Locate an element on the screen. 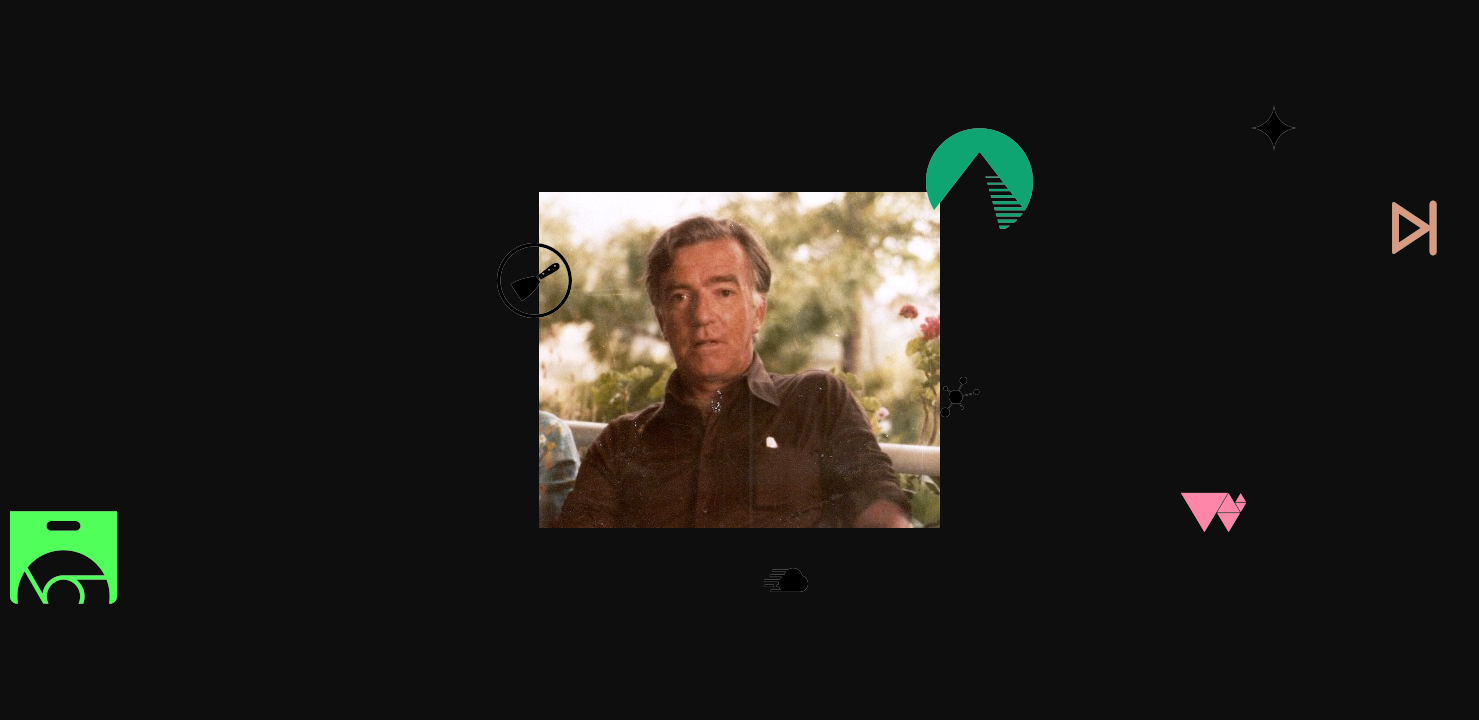 This screenshot has width=1479, height=720. open icinga monitoring dashboard is located at coordinates (960, 397).